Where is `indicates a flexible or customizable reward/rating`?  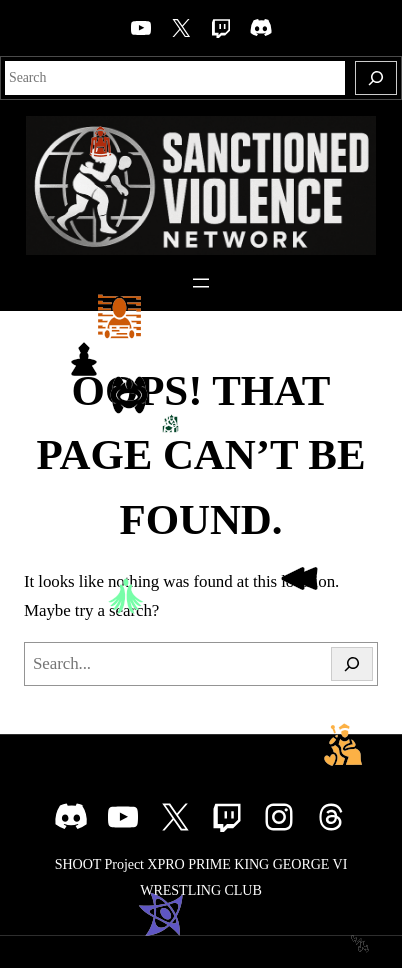 indicates a flexible or customizable reward/rating is located at coordinates (160, 914).